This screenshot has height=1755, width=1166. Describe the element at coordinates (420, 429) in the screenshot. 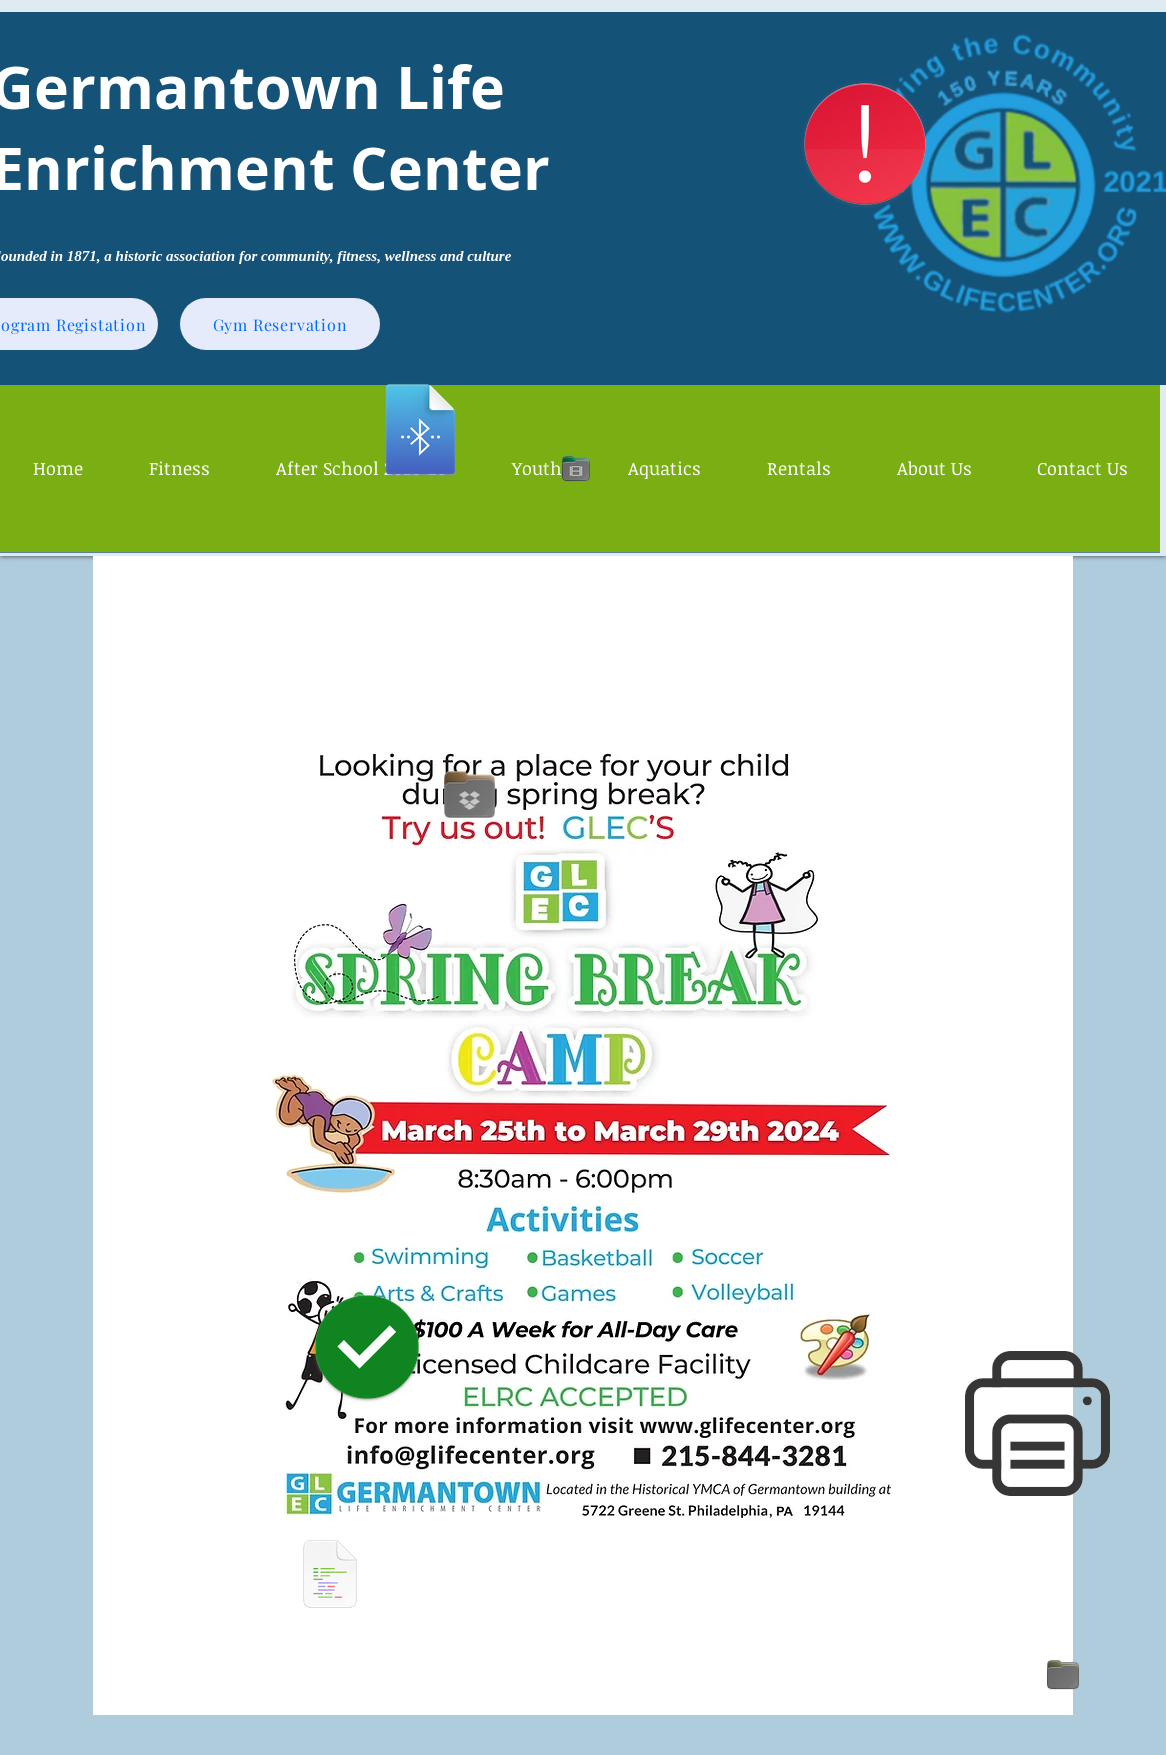

I see `send file via bluetooth` at that location.